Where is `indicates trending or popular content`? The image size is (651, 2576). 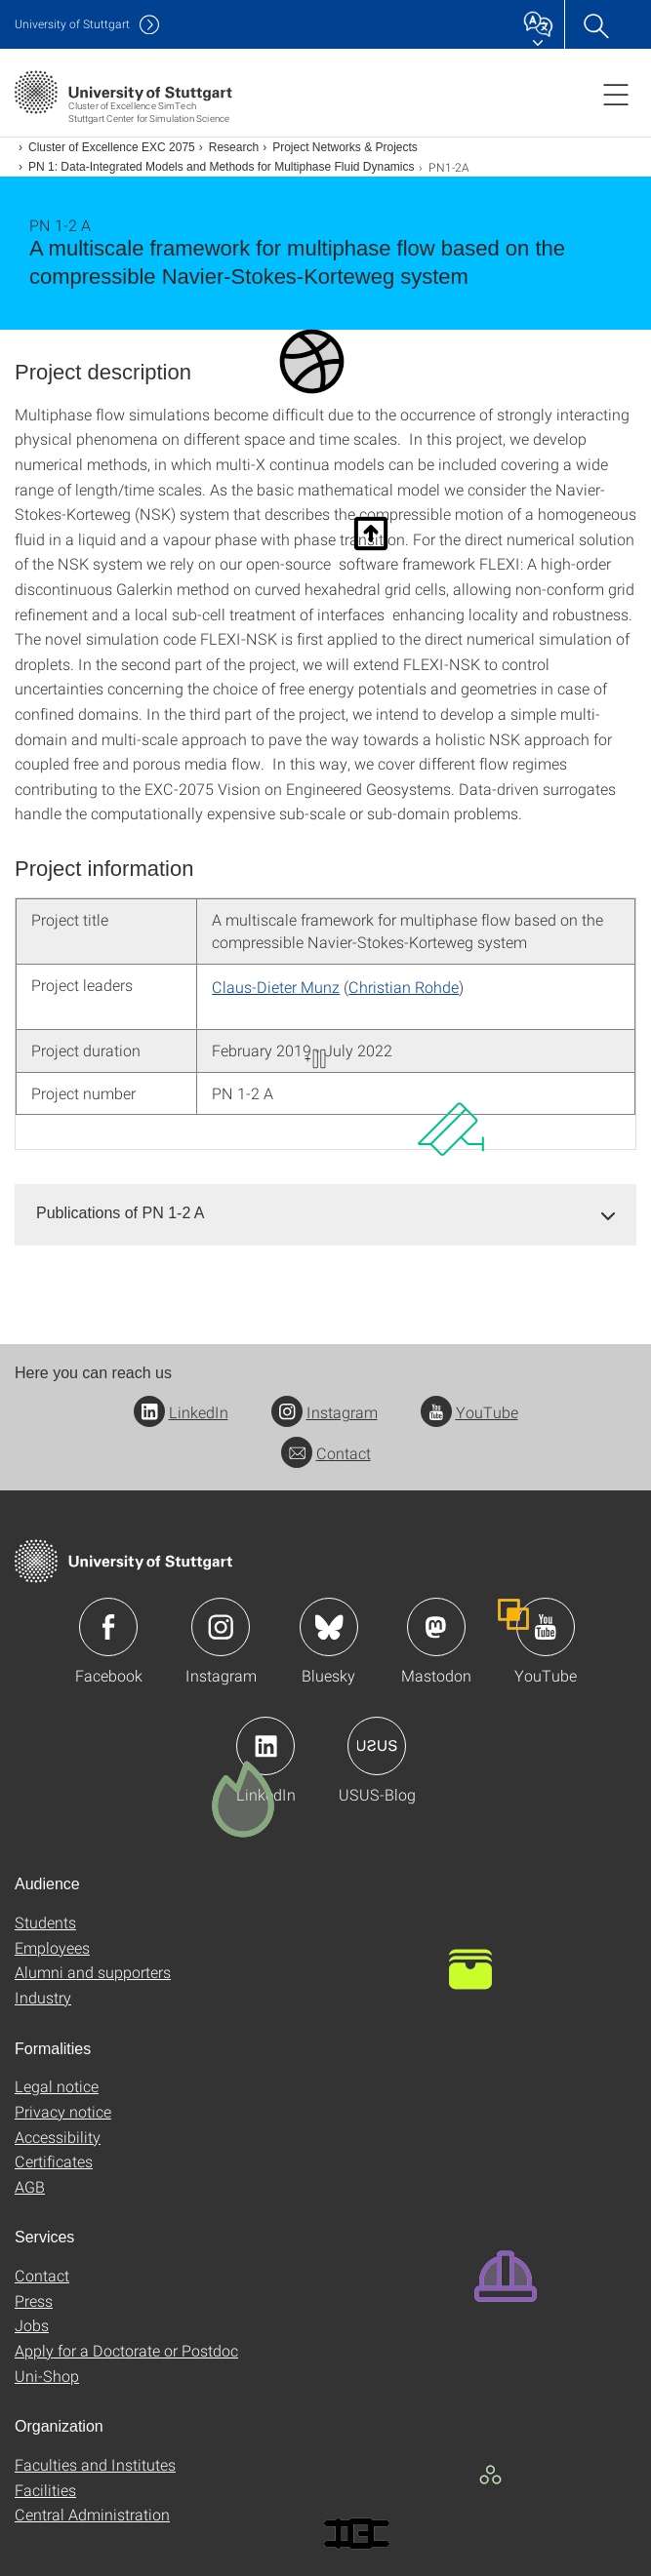 indicates trending or popular content is located at coordinates (243, 1801).